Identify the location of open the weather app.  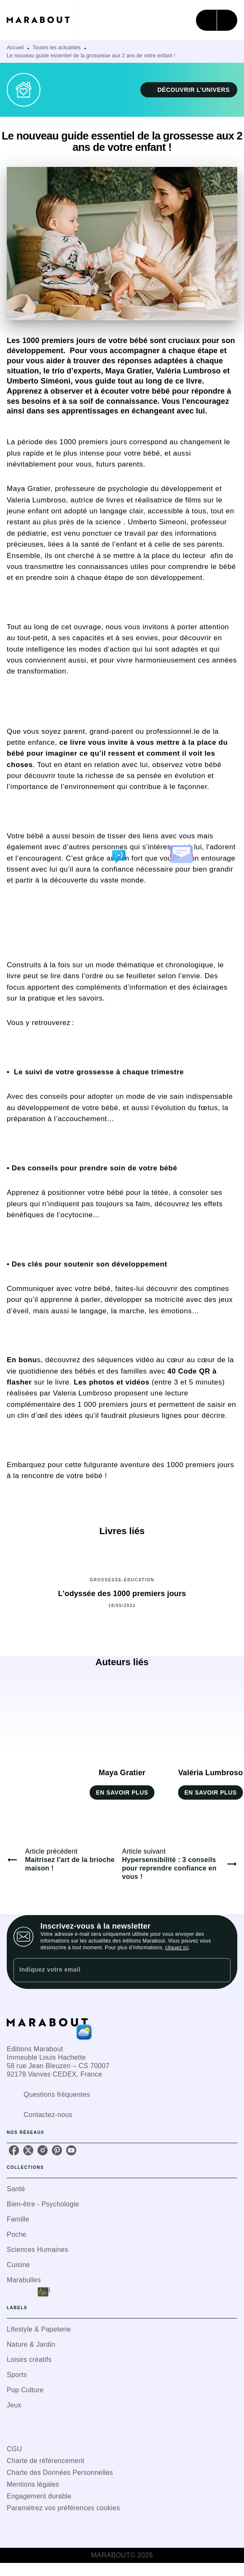
(84, 2032).